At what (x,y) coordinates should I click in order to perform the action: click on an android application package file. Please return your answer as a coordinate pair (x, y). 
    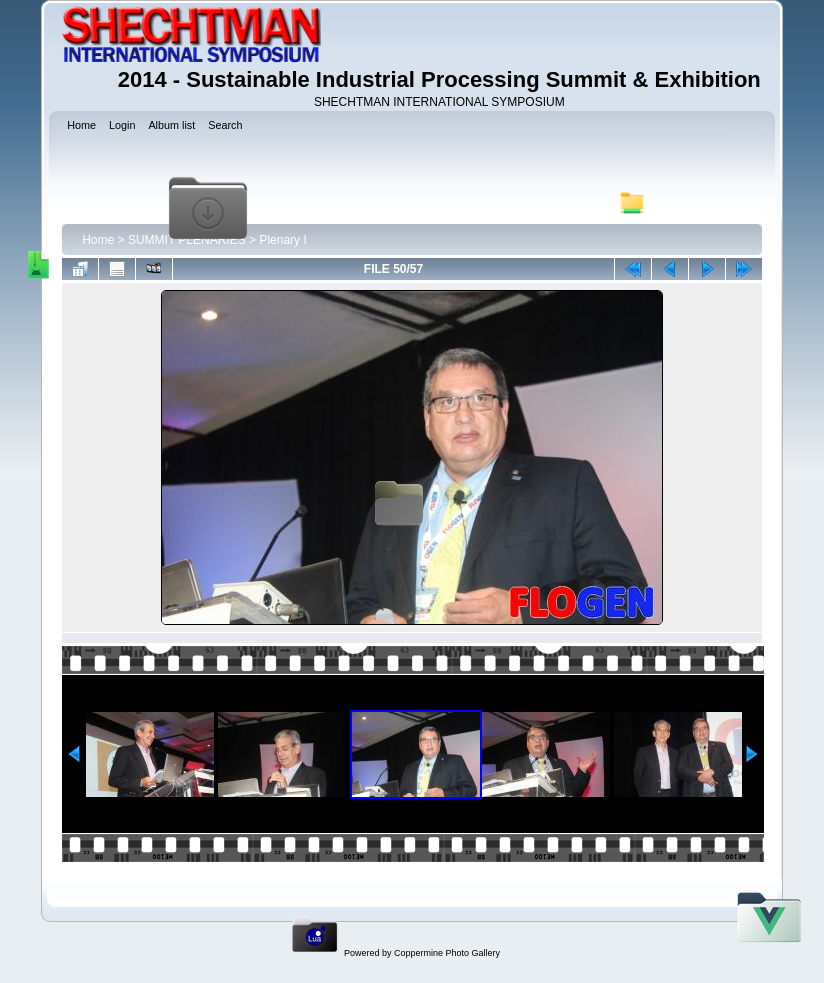
    Looking at the image, I should click on (38, 265).